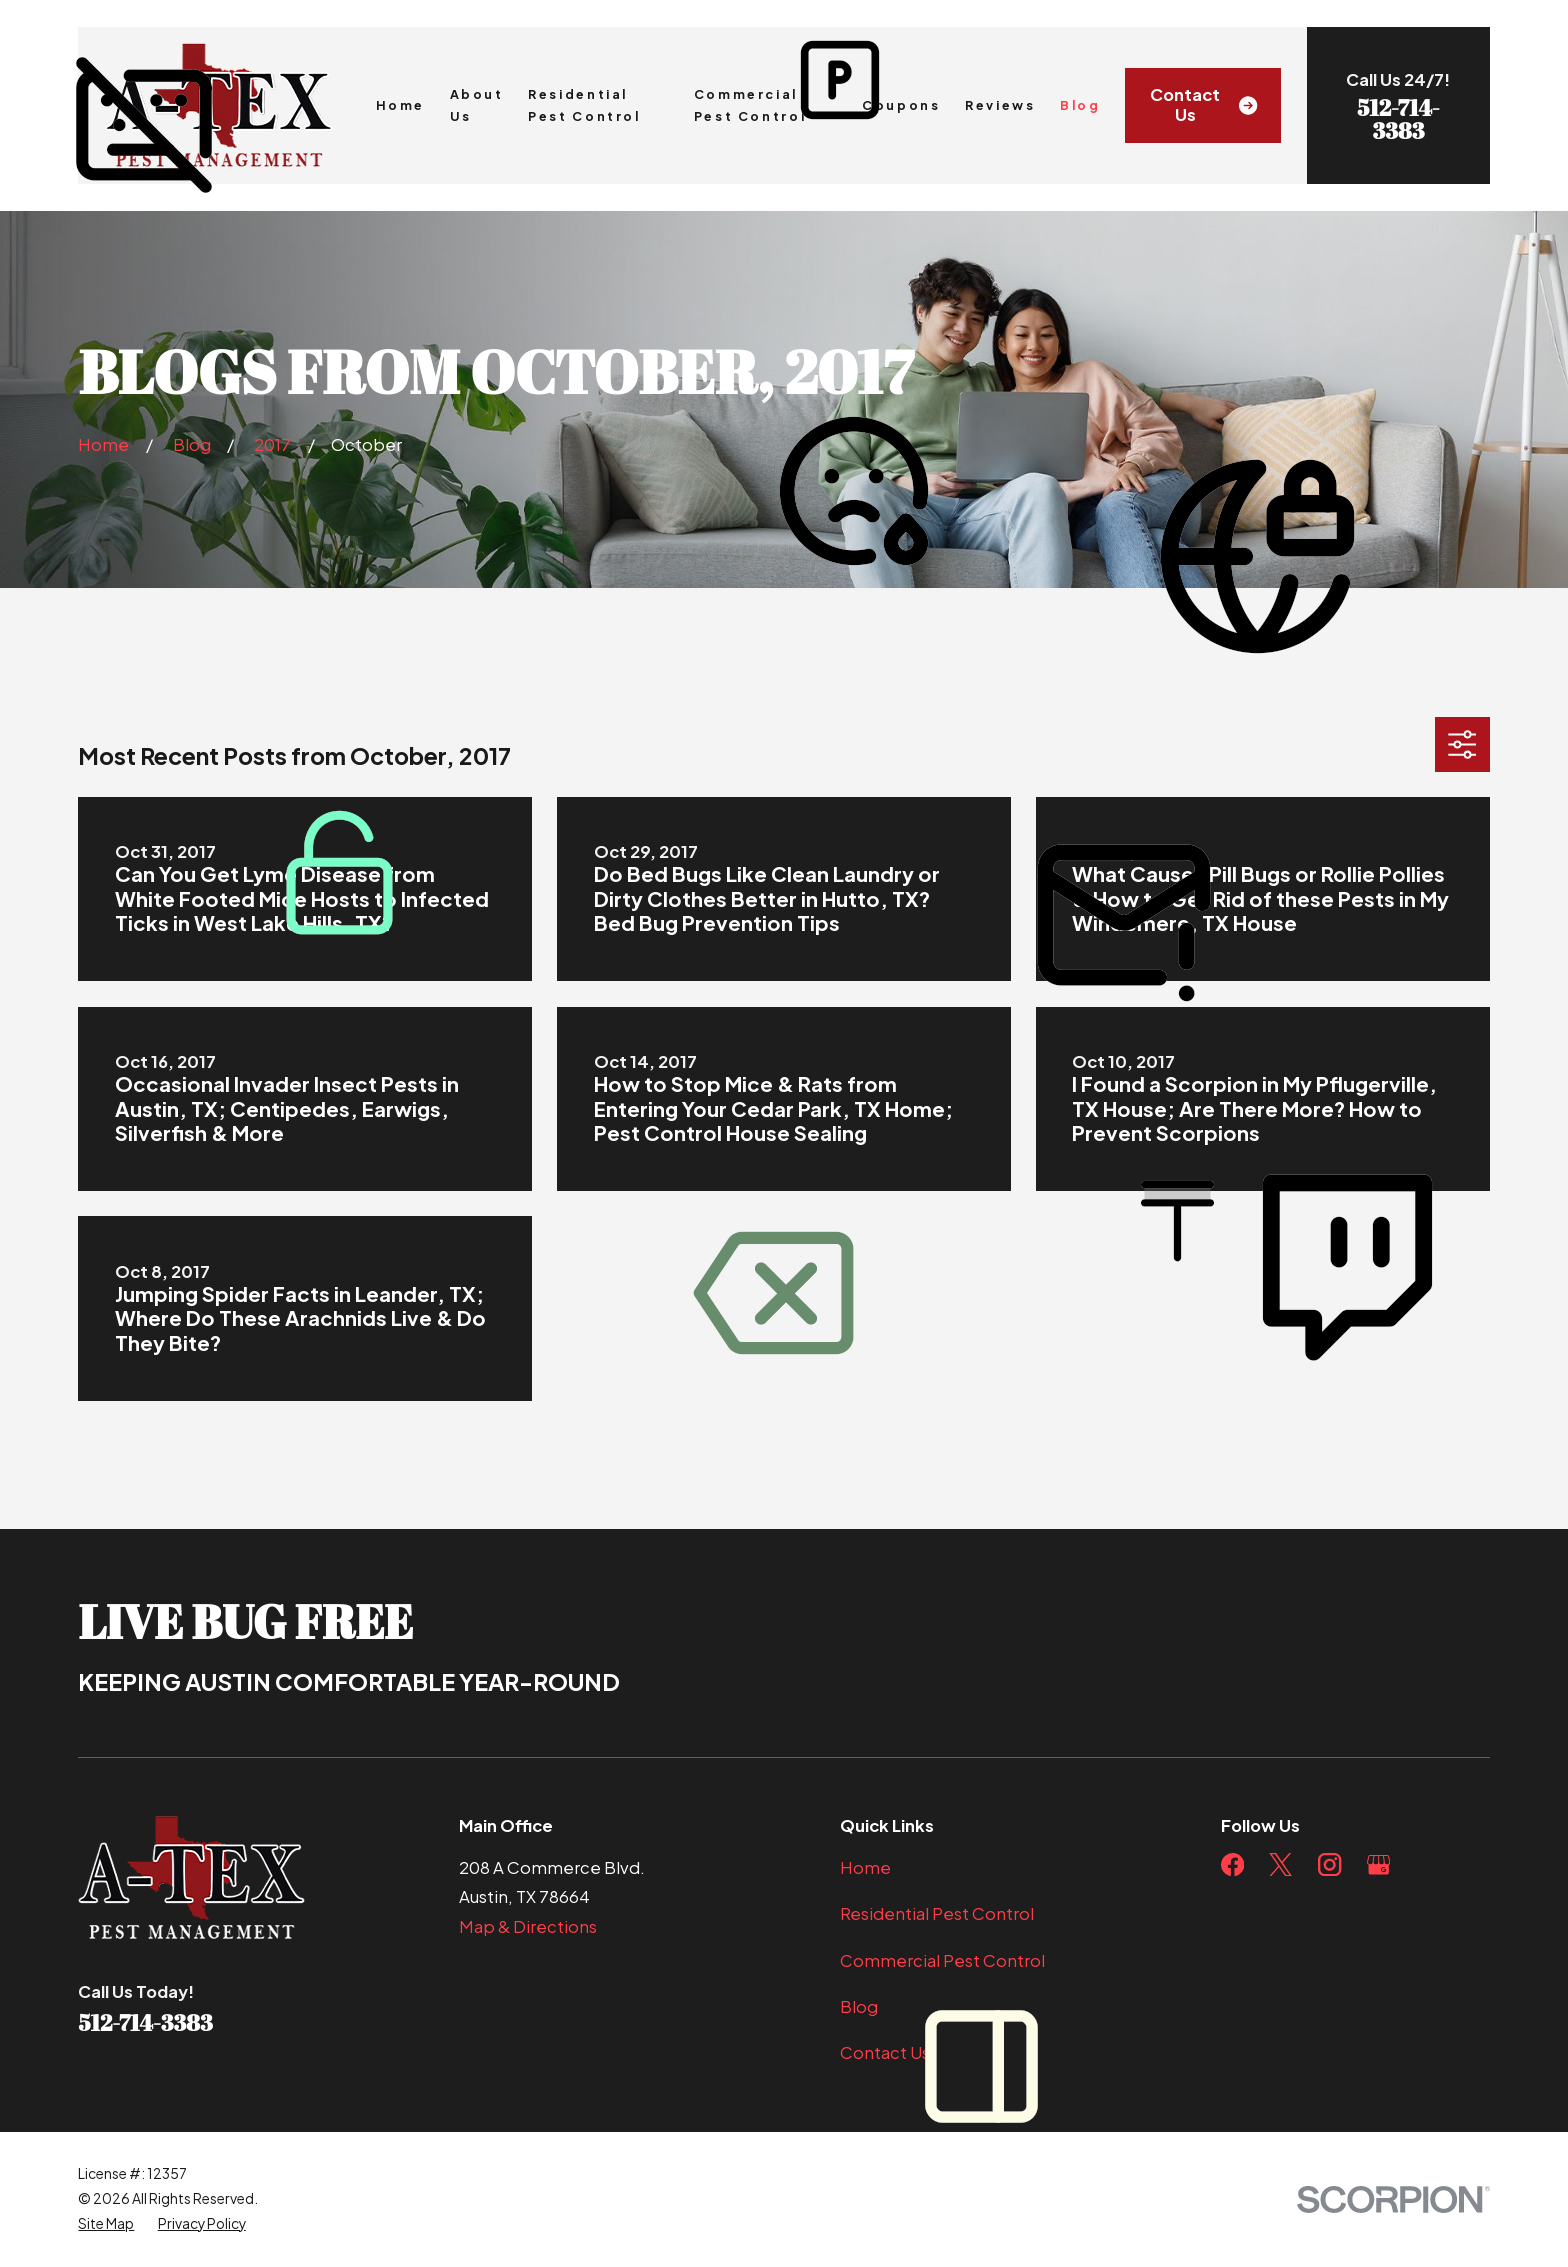 This screenshot has height=2267, width=1568. I want to click on indicates a problem with an email or message, so click(1124, 915).